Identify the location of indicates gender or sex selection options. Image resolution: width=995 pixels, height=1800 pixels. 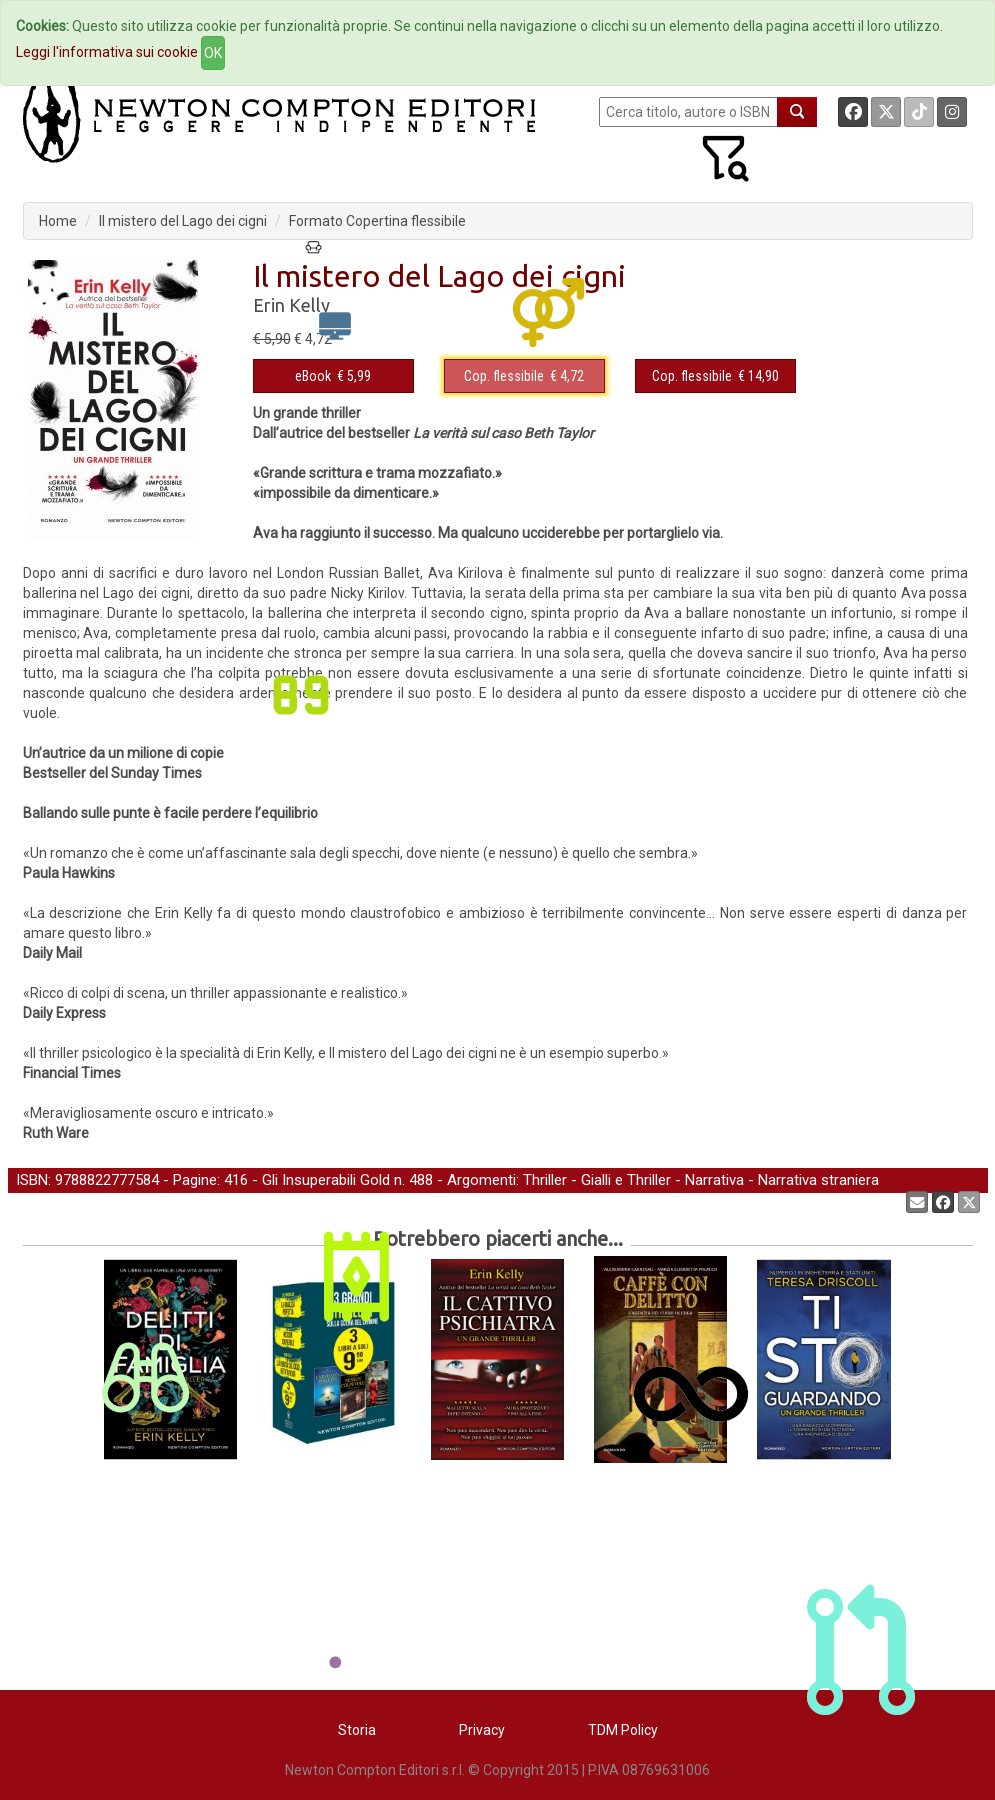
(547, 314).